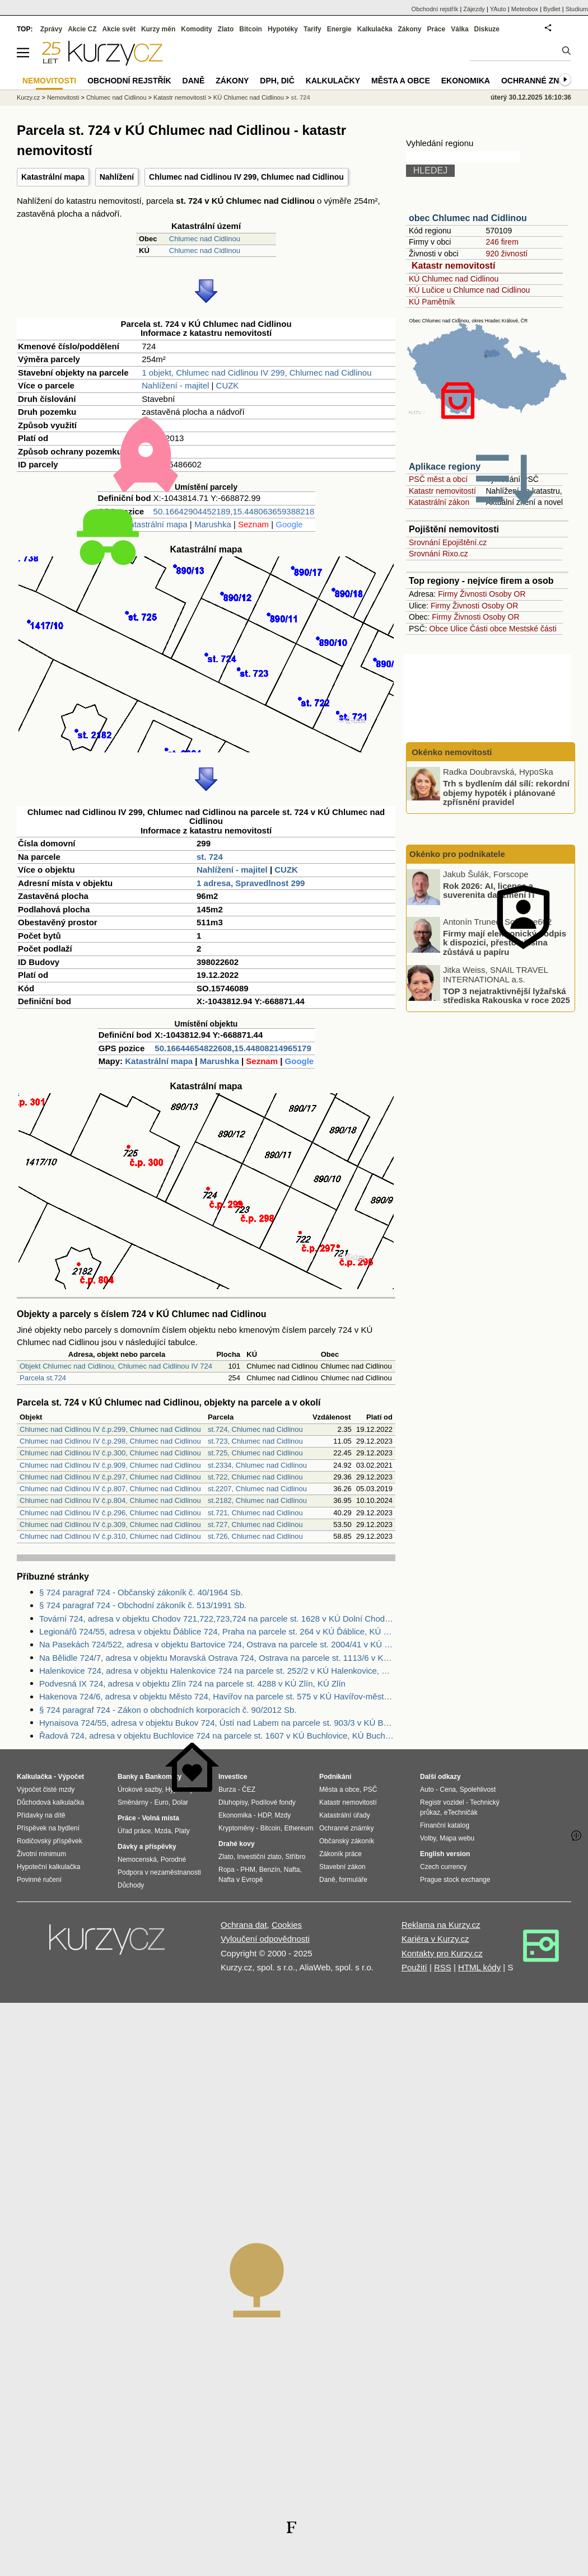 The width and height of the screenshot is (588, 2576). I want to click on switch to sans-serif font style, so click(291, 2527).